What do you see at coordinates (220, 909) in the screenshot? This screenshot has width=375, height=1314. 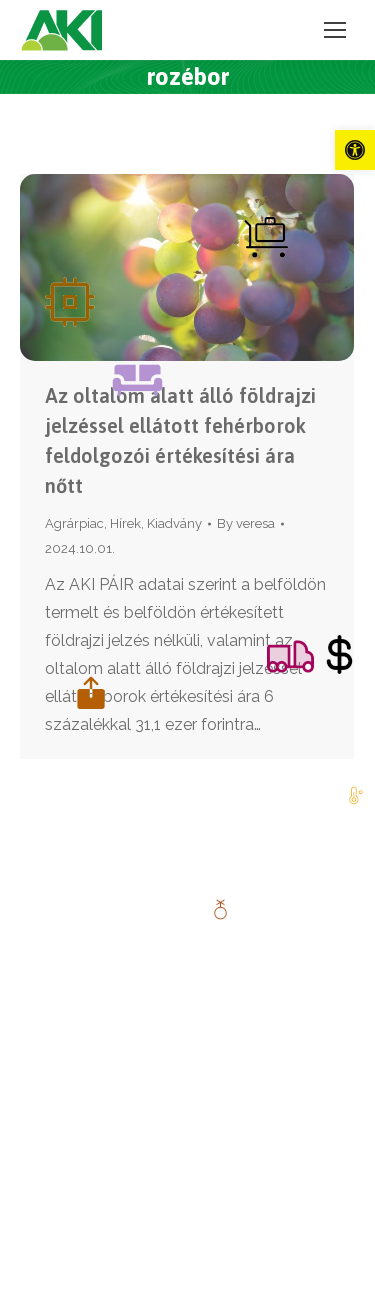 I see `indicates nonbinary gender identity option` at bounding box center [220, 909].